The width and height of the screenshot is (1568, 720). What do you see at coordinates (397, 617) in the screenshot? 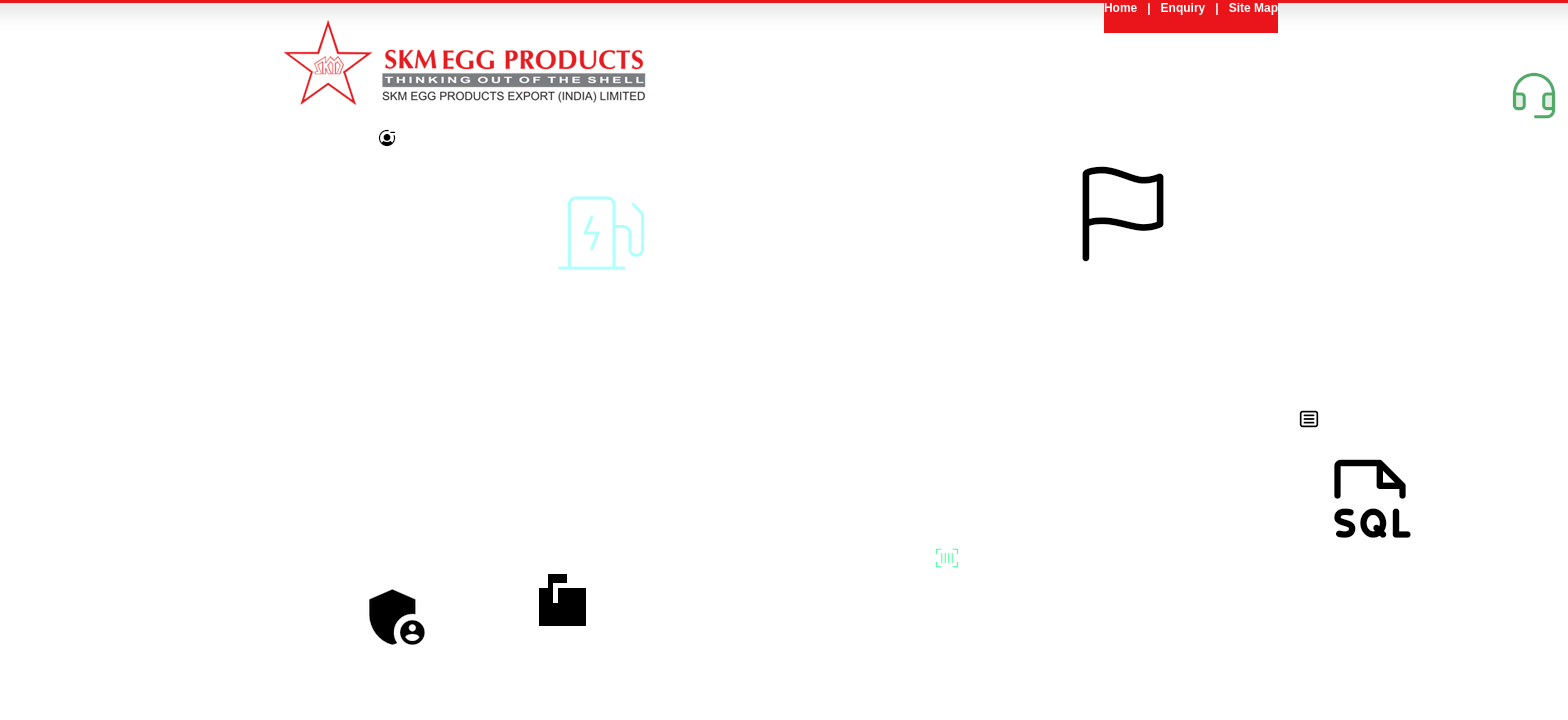
I see `access admin or security settings` at bounding box center [397, 617].